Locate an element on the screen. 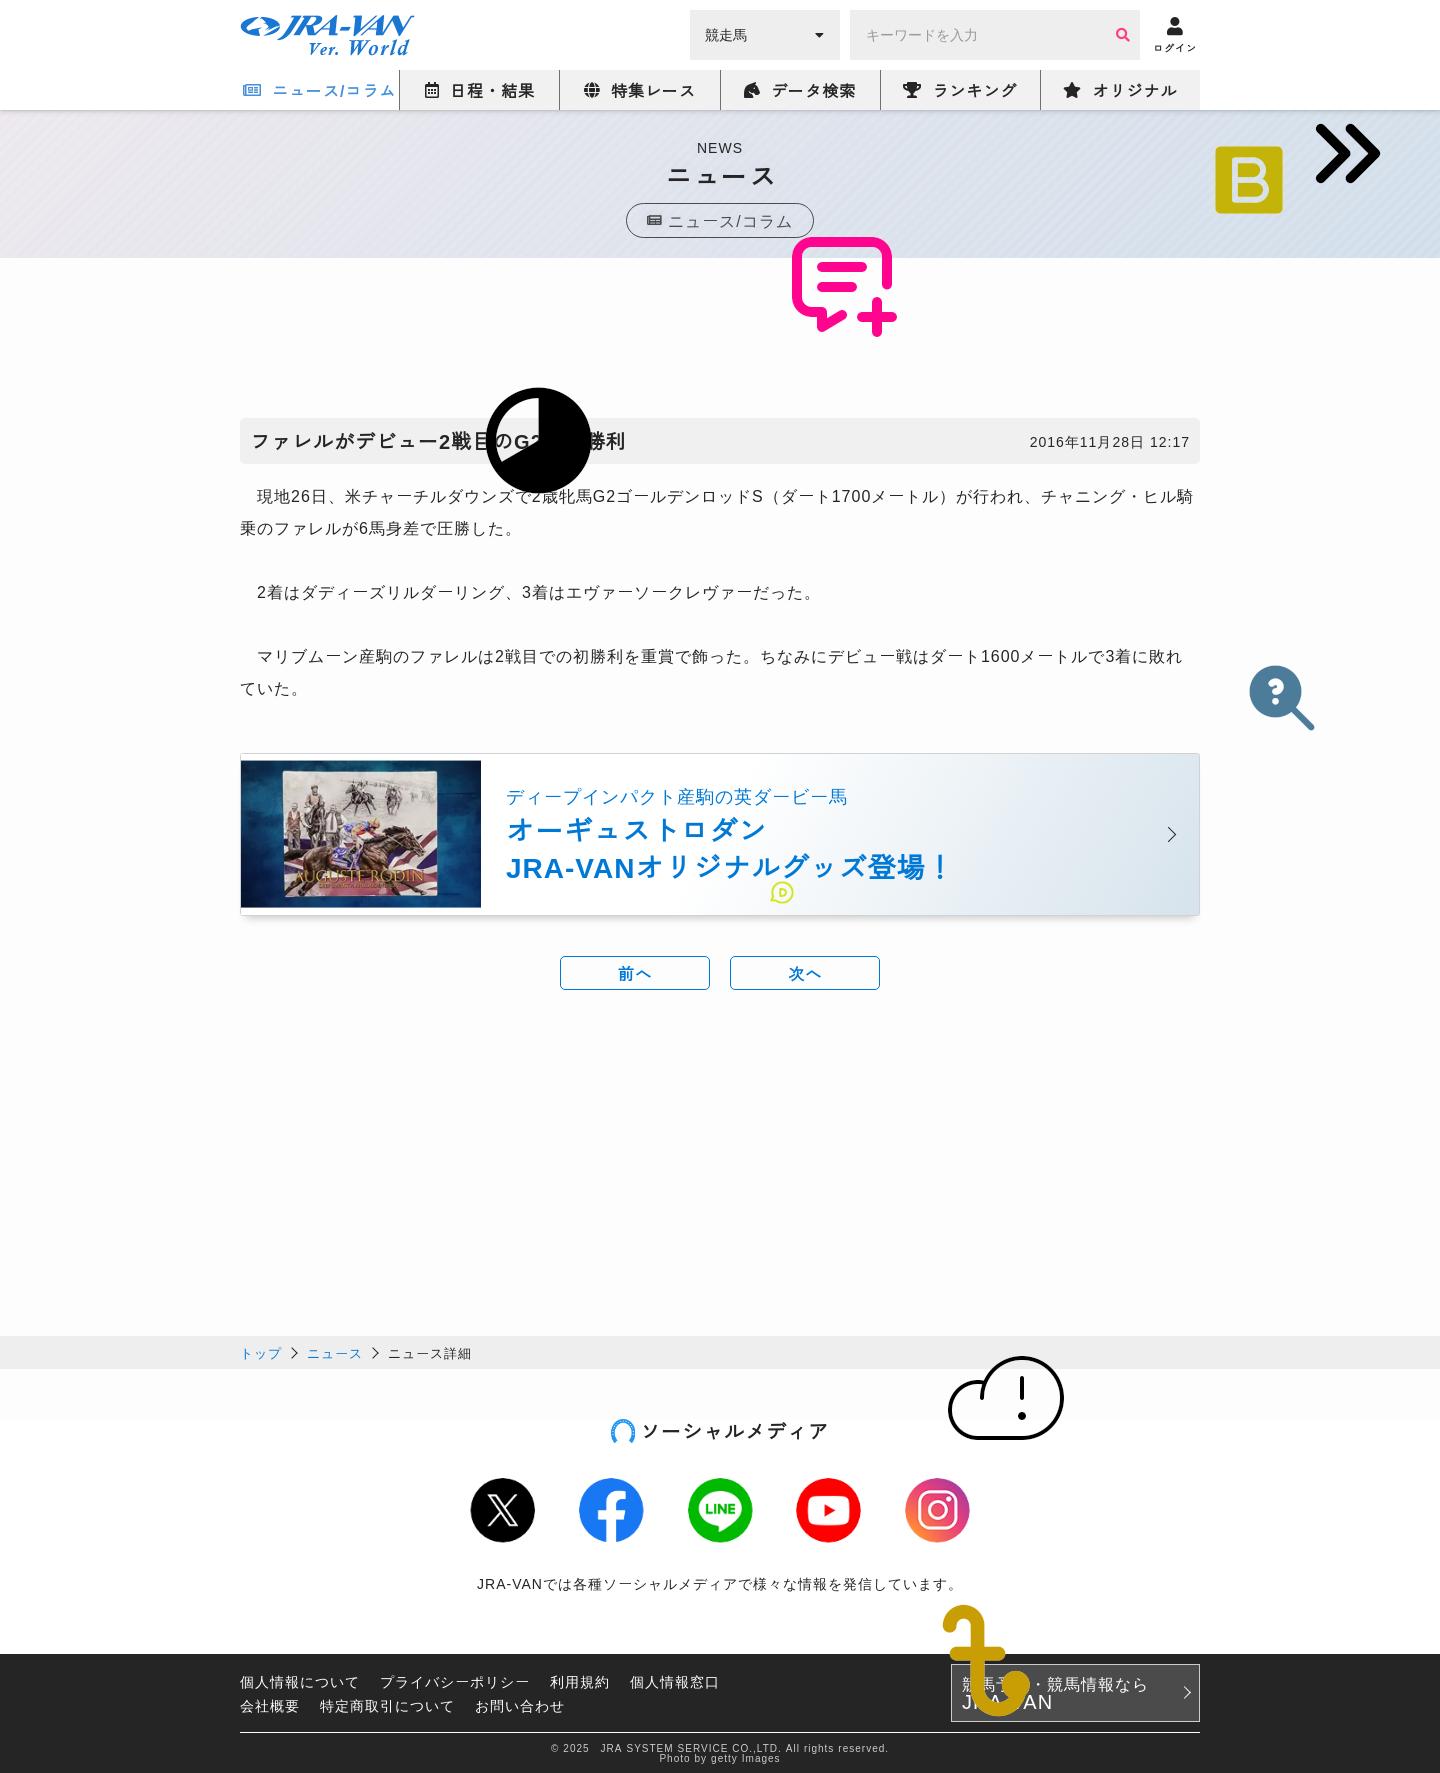 This screenshot has width=1440, height=1773. apply bold formatting to selected text is located at coordinates (1249, 180).